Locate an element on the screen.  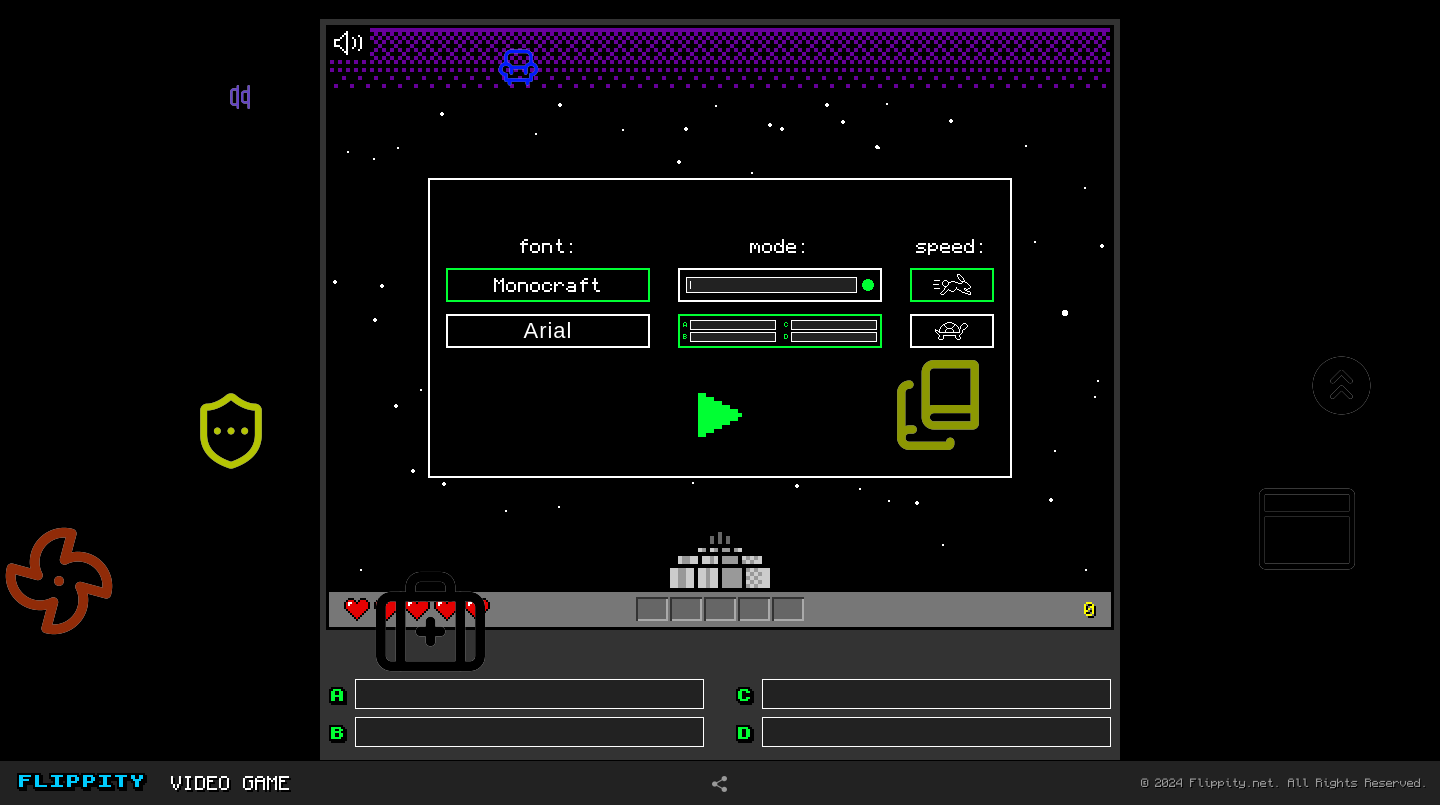
open web browser is located at coordinates (1307, 529).